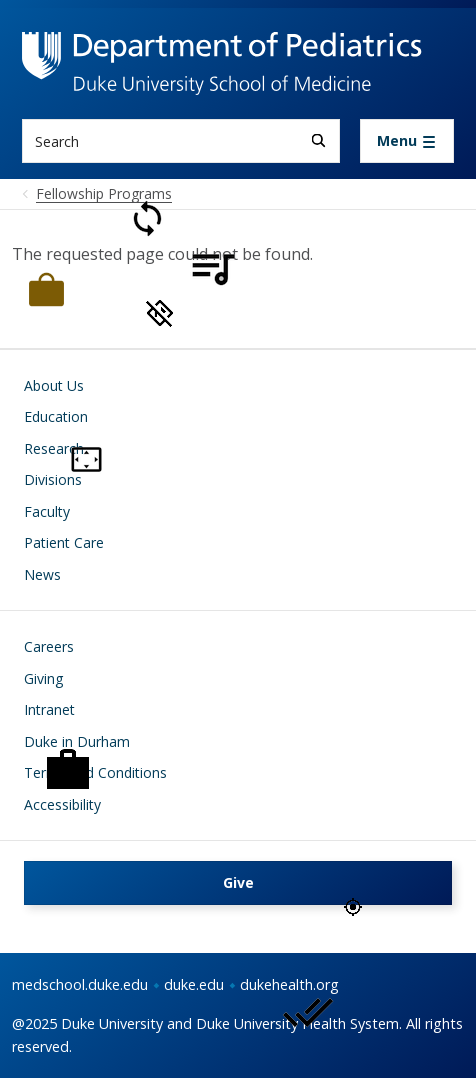 This screenshot has height=1078, width=476. Describe the element at coordinates (46, 291) in the screenshot. I see `view your shopping bag` at that location.